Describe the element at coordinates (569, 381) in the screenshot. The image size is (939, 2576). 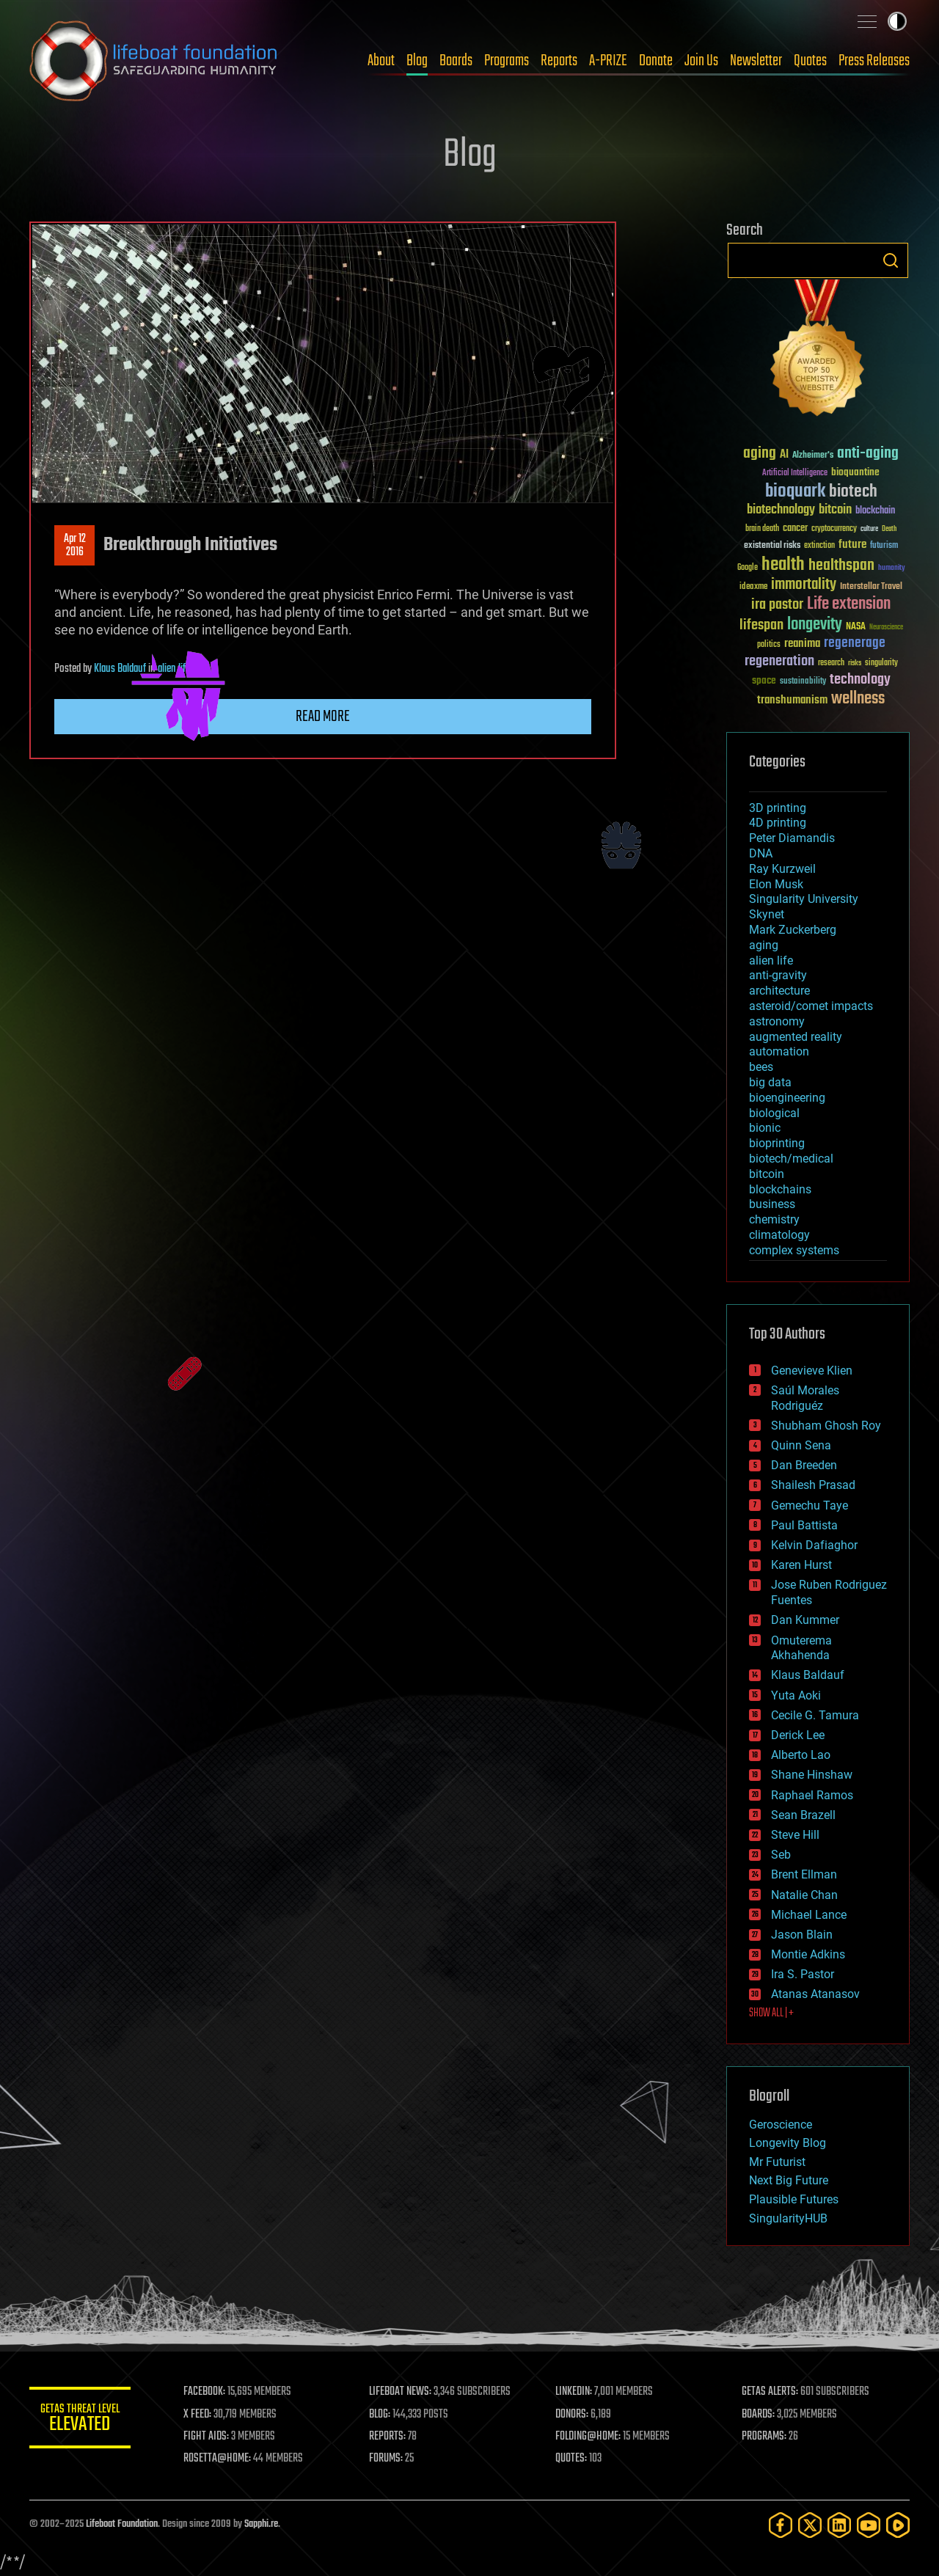
I see `support animal welfare or pet rescue organizations` at that location.